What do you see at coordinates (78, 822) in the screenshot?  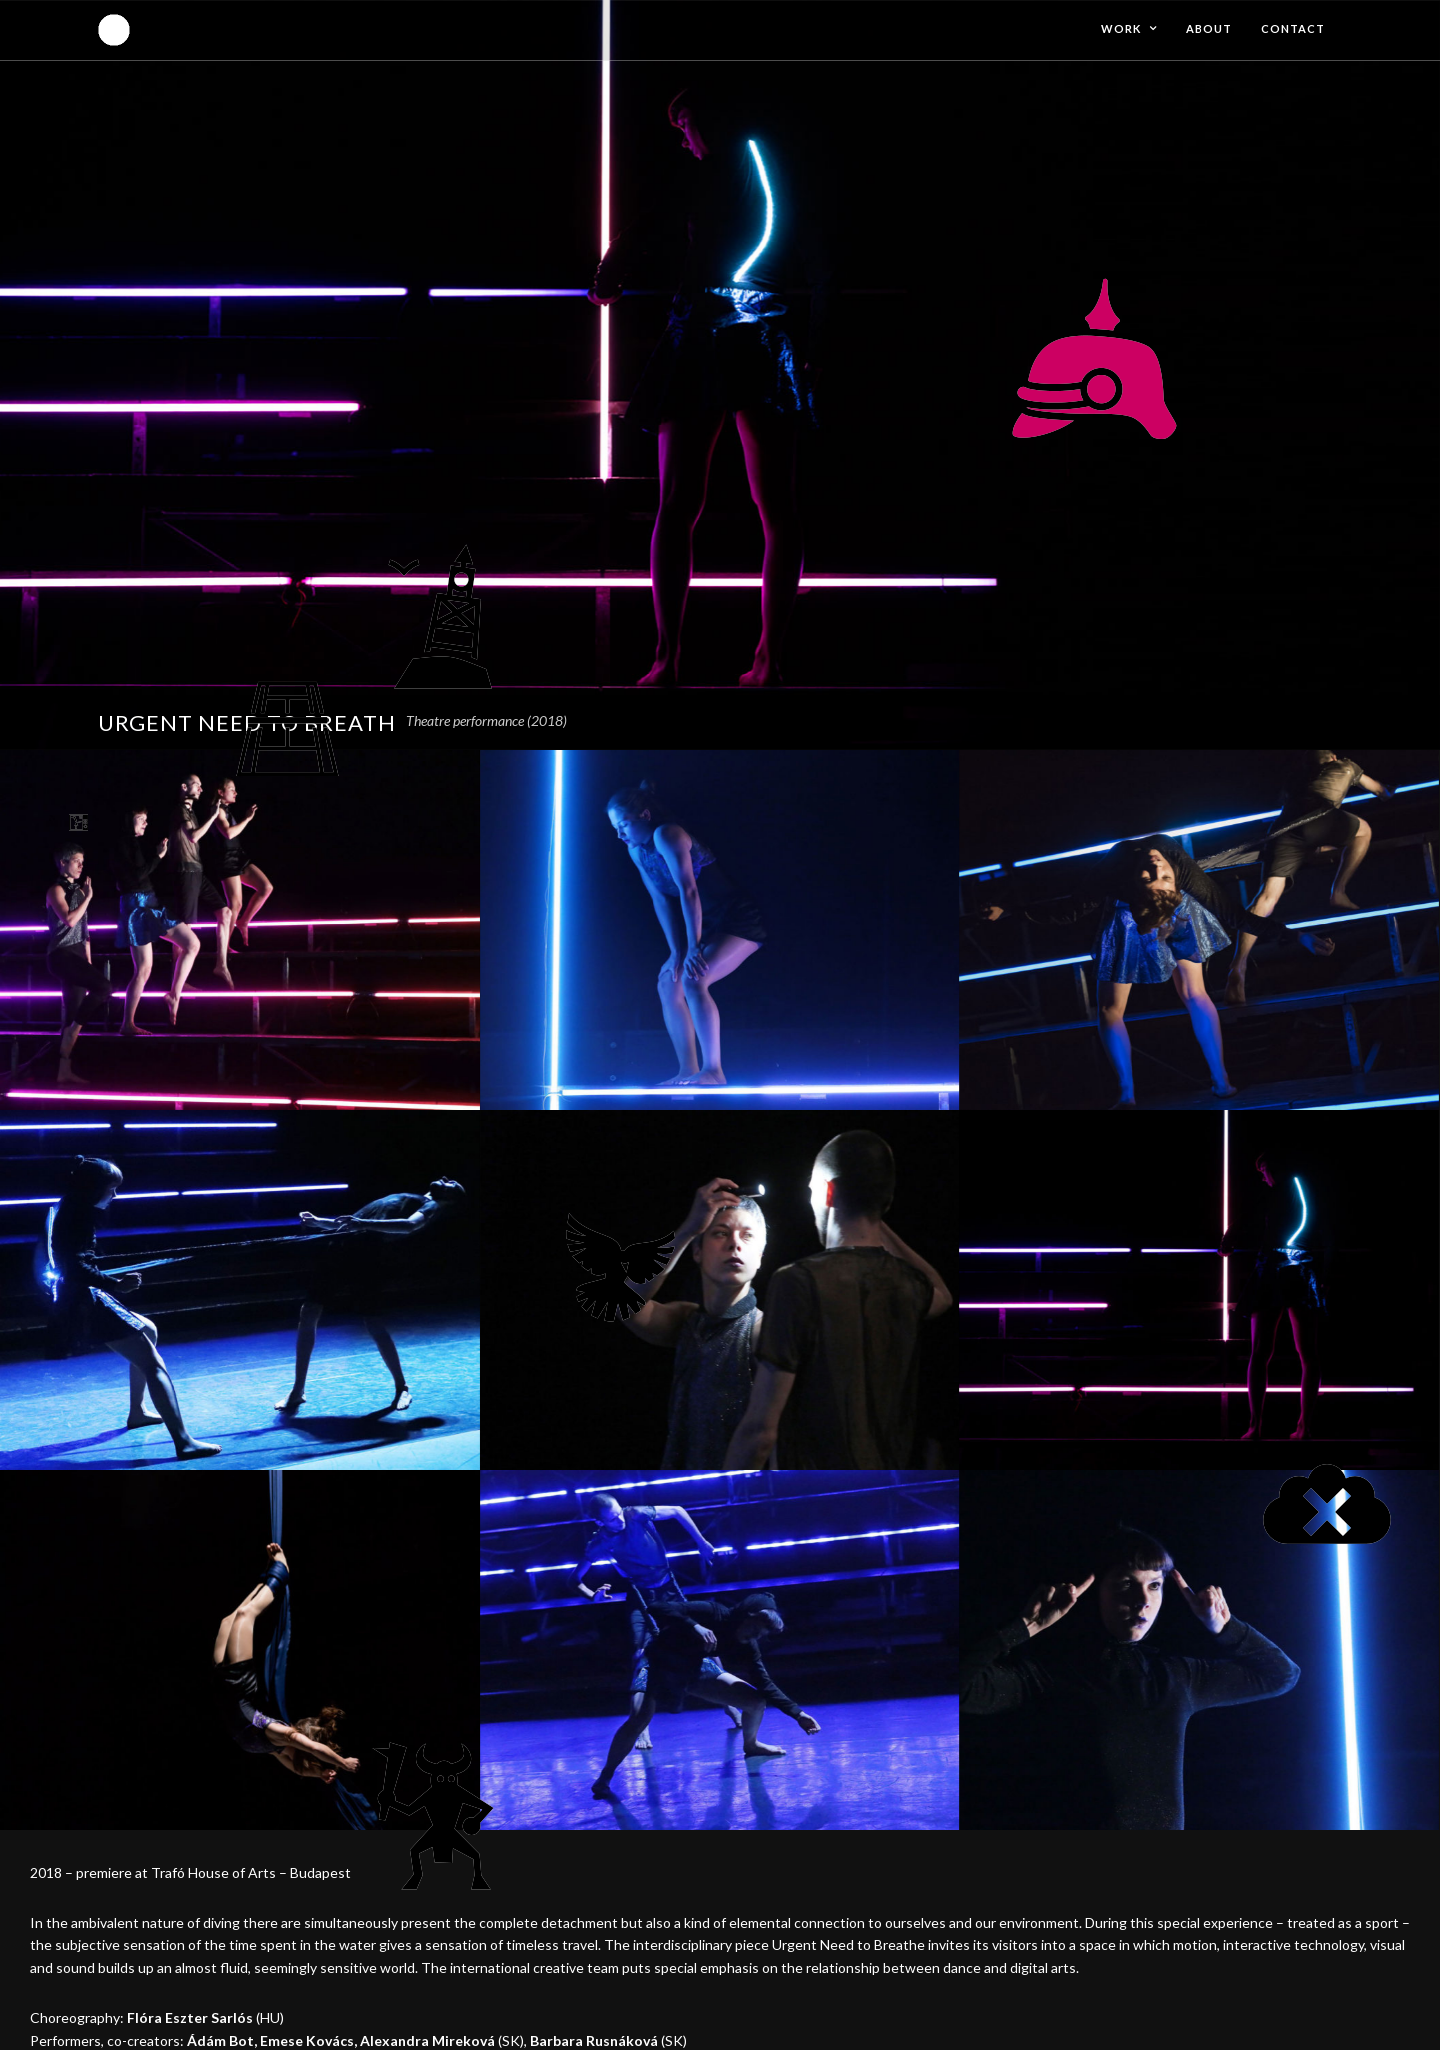 I see `access GPS navigation or location tracking` at bounding box center [78, 822].